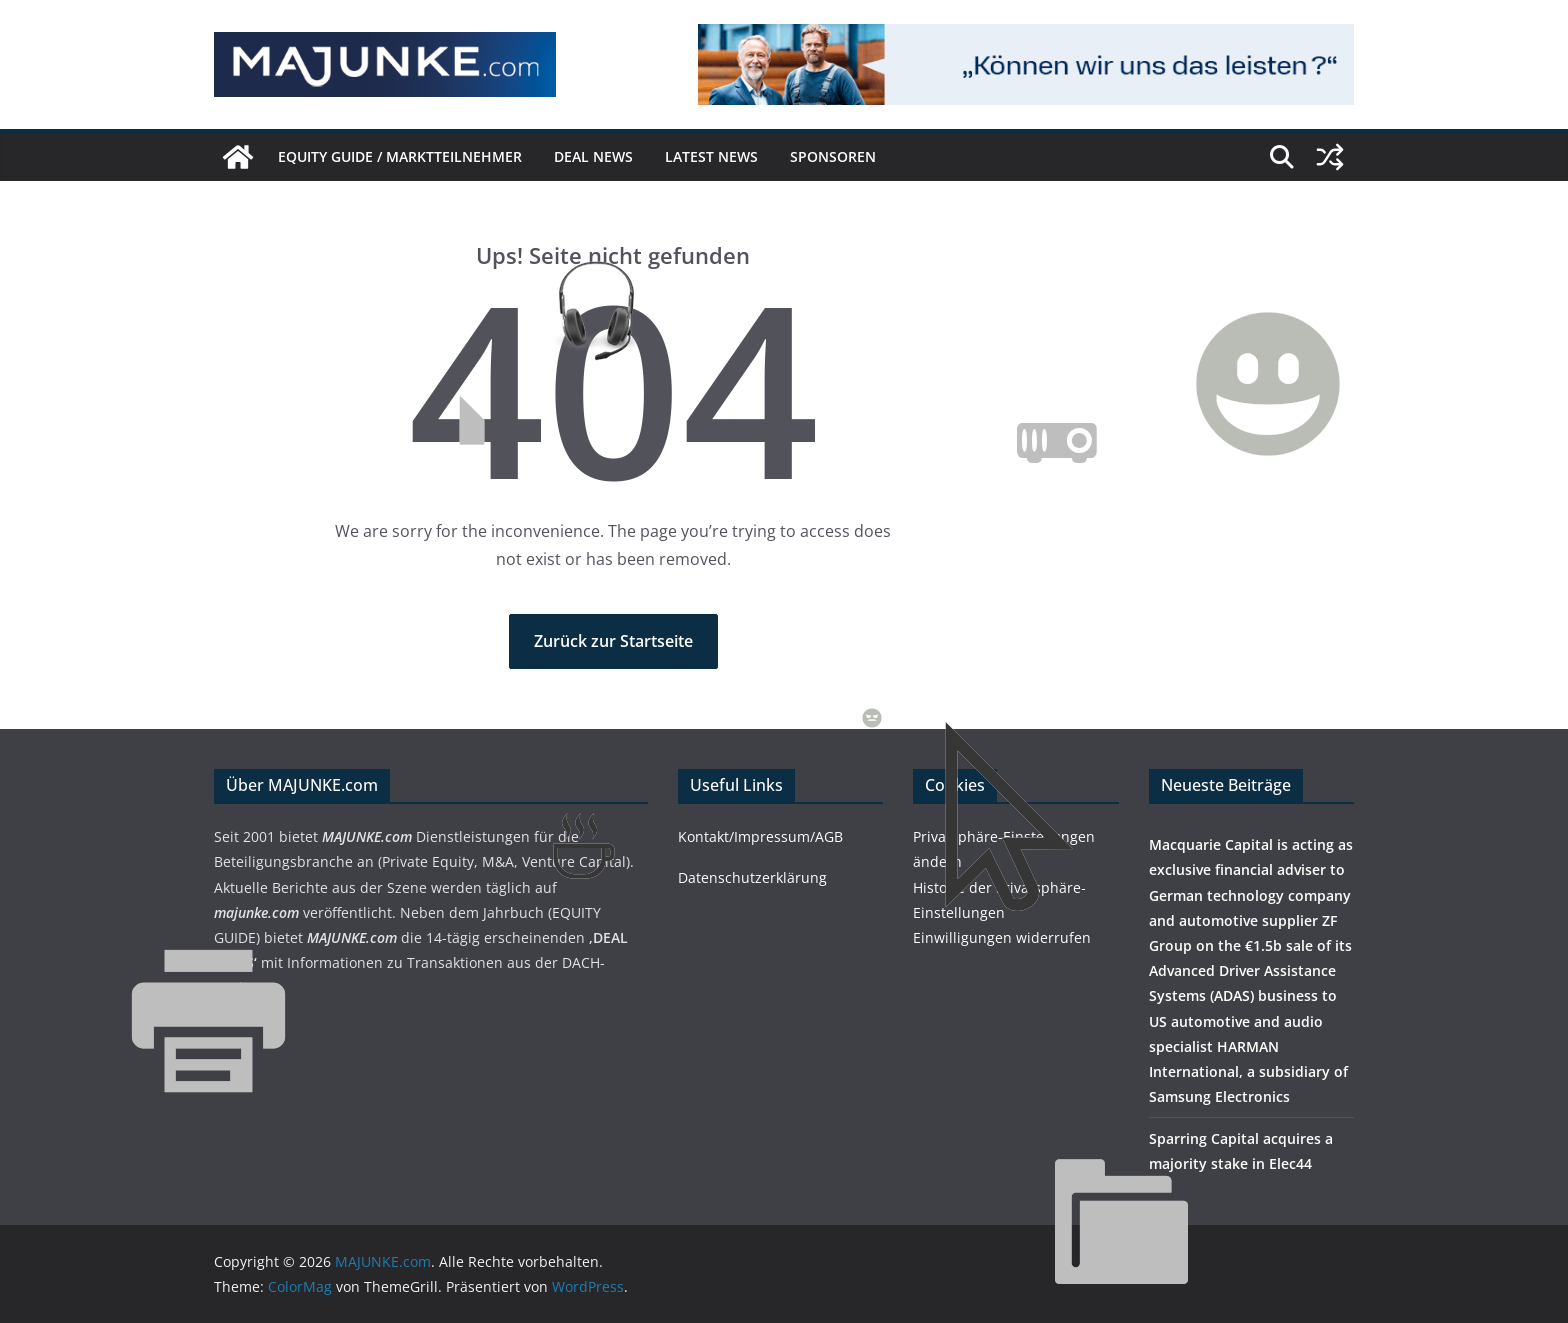 The width and height of the screenshot is (1568, 1323). I want to click on audio headset device connected, so click(596, 310).